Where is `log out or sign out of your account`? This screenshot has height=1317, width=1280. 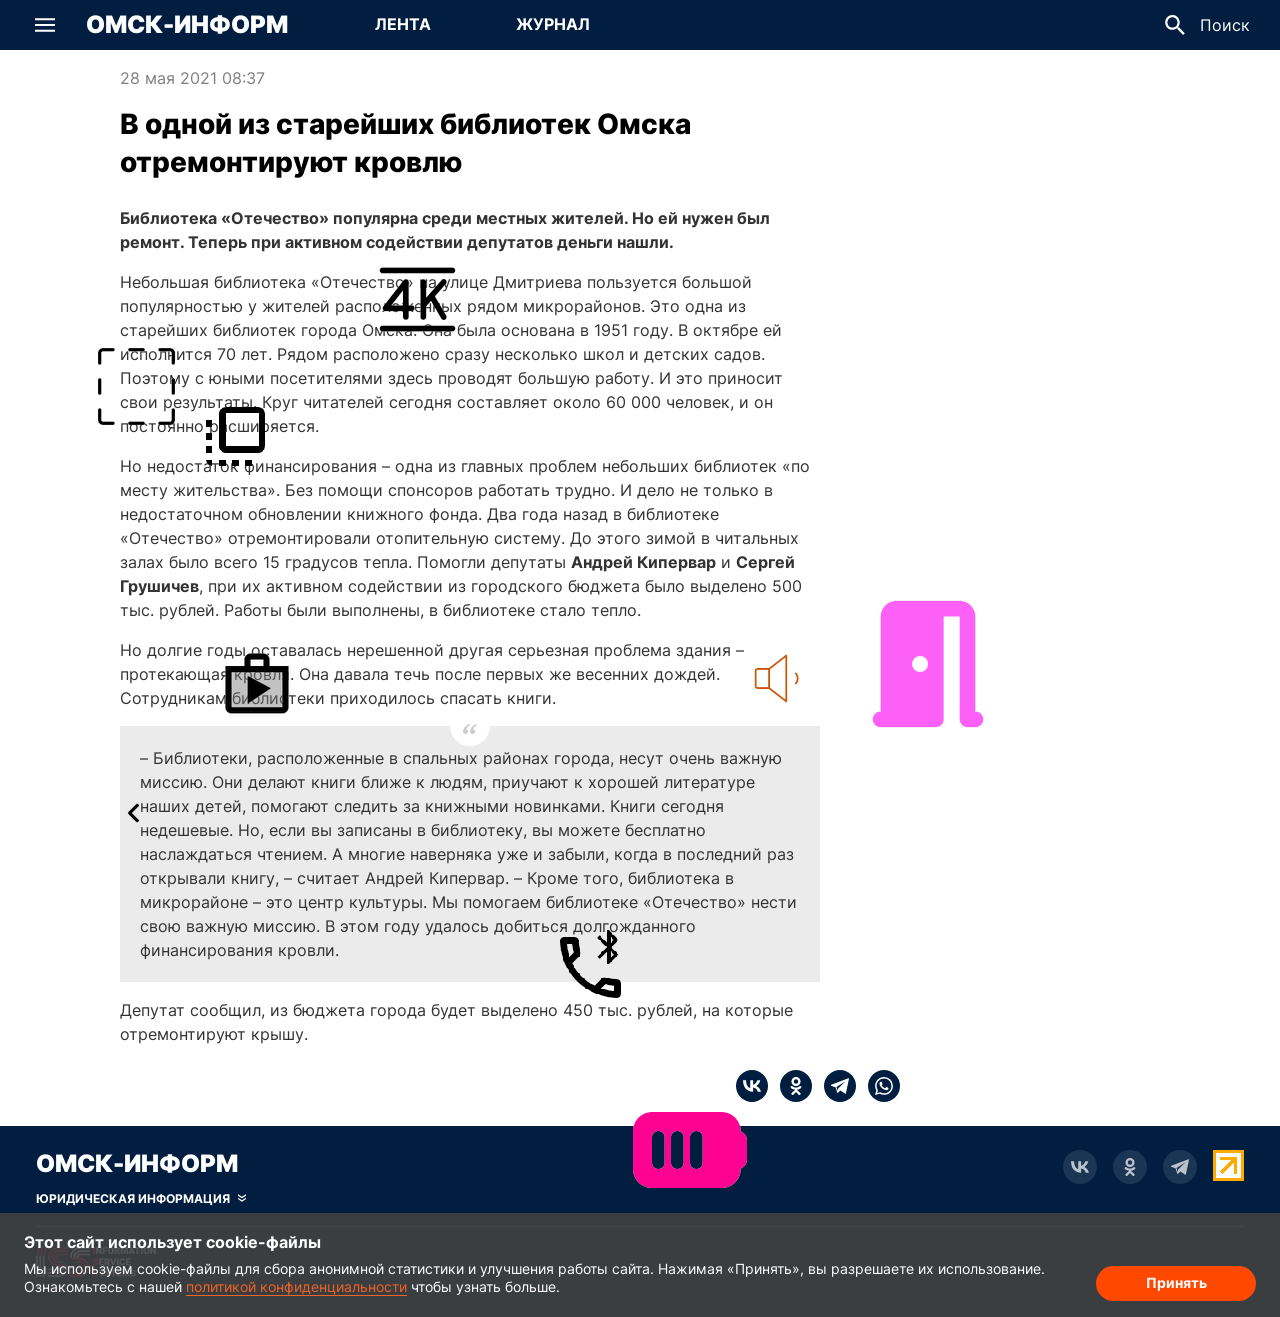 log out or sign out of your account is located at coordinates (928, 664).